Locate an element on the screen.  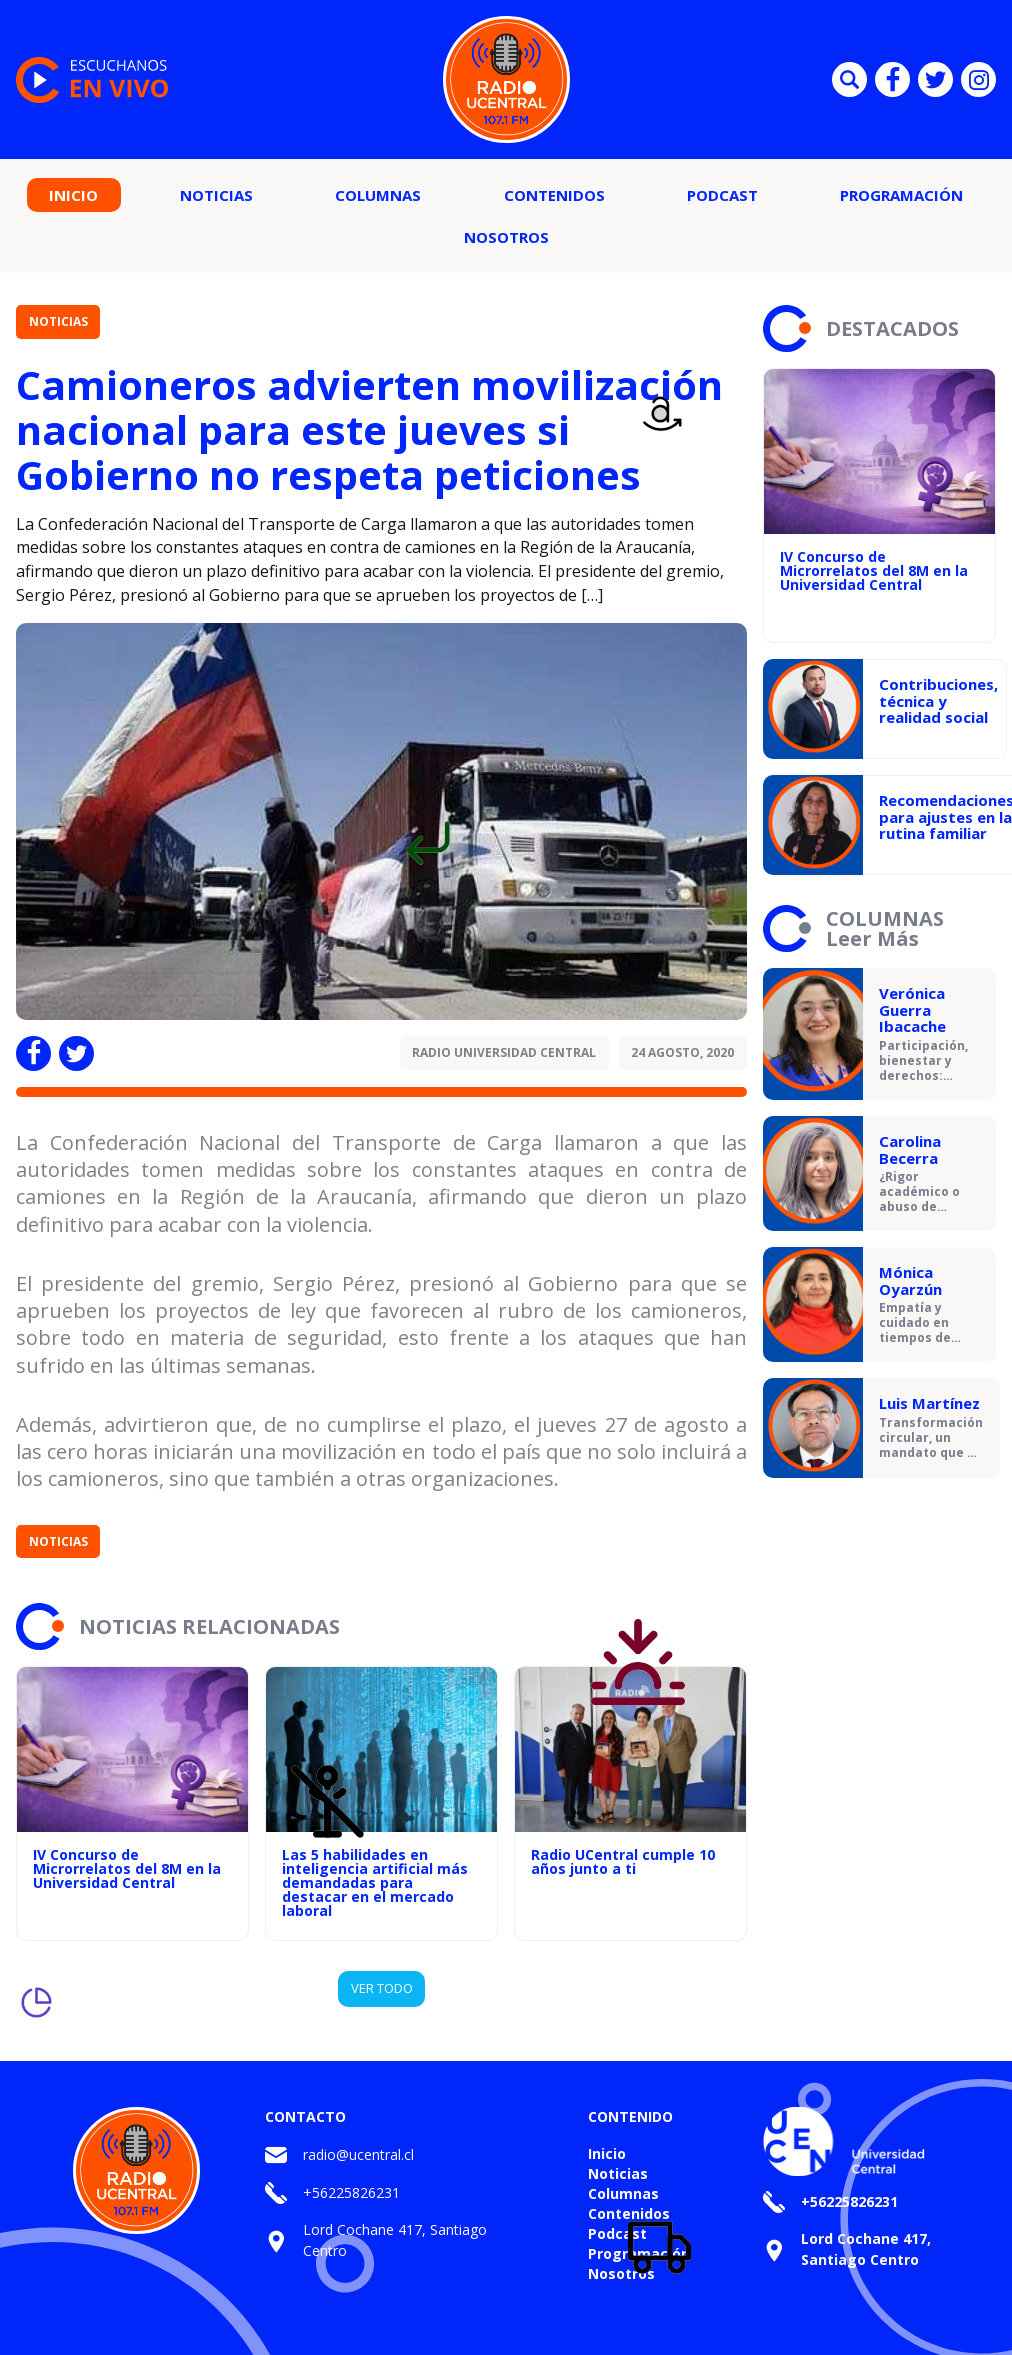
open the Amazon app or website is located at coordinates (661, 413).